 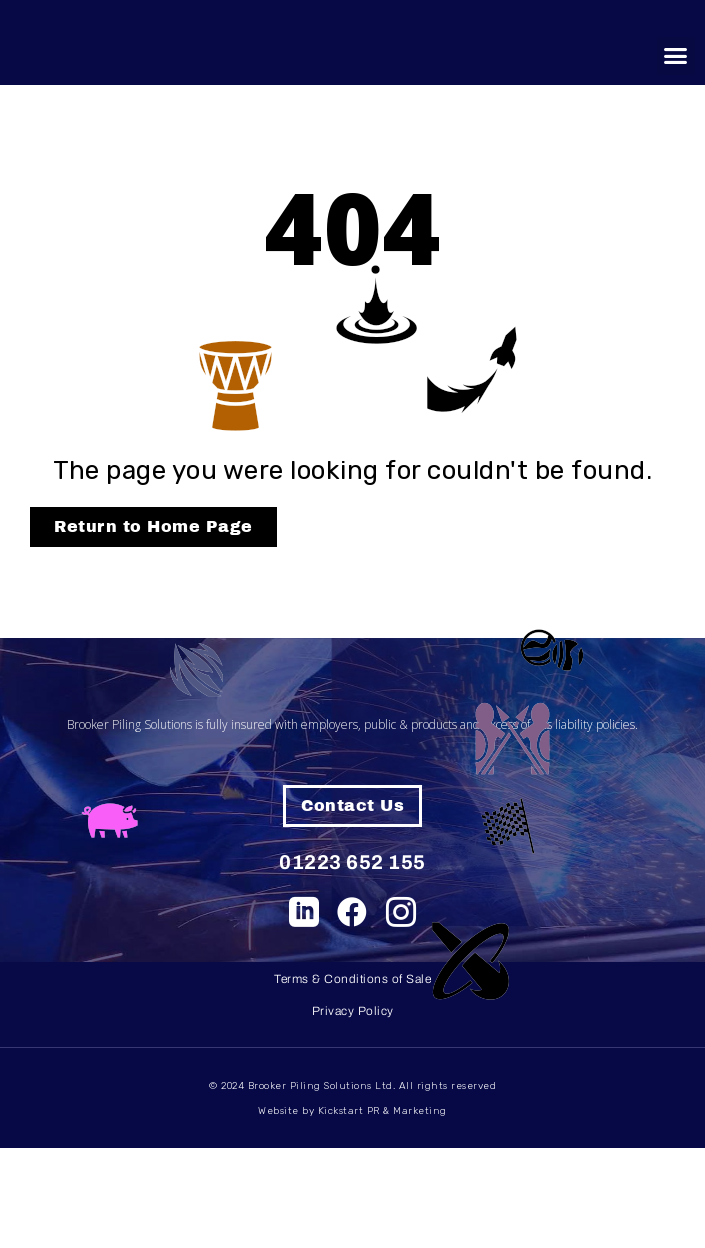 What do you see at coordinates (196, 669) in the screenshot?
I see `indicates wind or air movement effect` at bounding box center [196, 669].